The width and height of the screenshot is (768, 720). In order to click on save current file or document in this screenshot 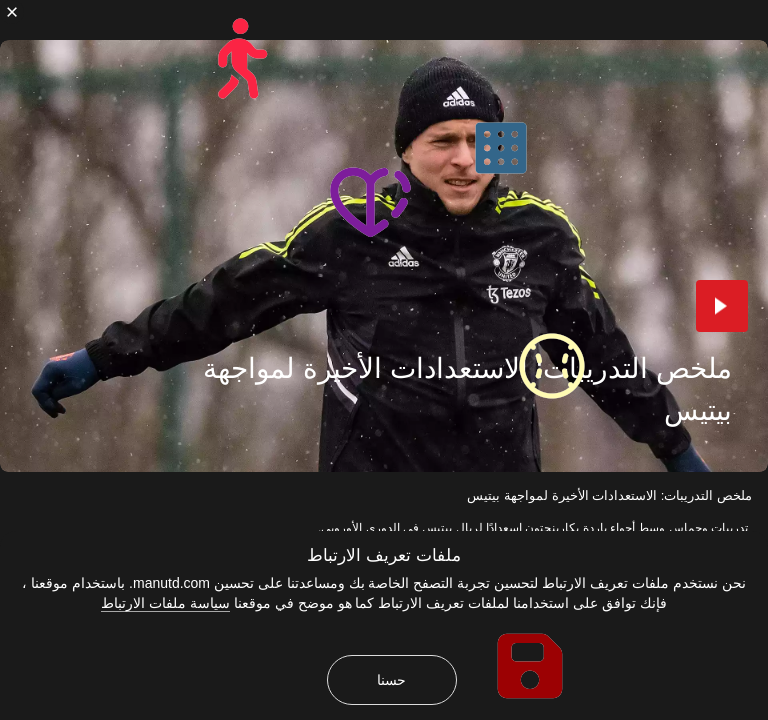, I will do `click(530, 666)`.